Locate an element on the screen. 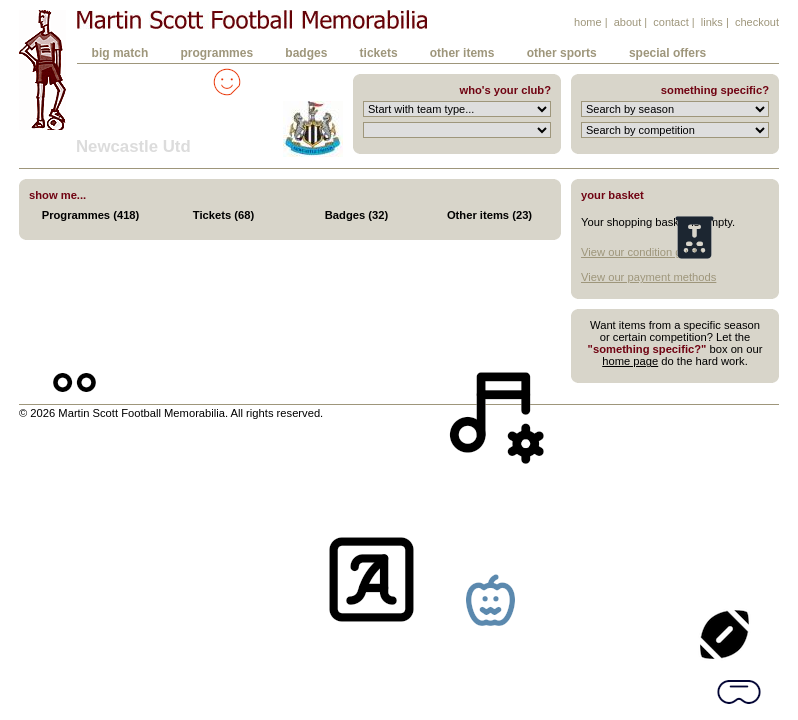 This screenshot has height=720, width=798. access halloween-themed content or settings is located at coordinates (490, 601).